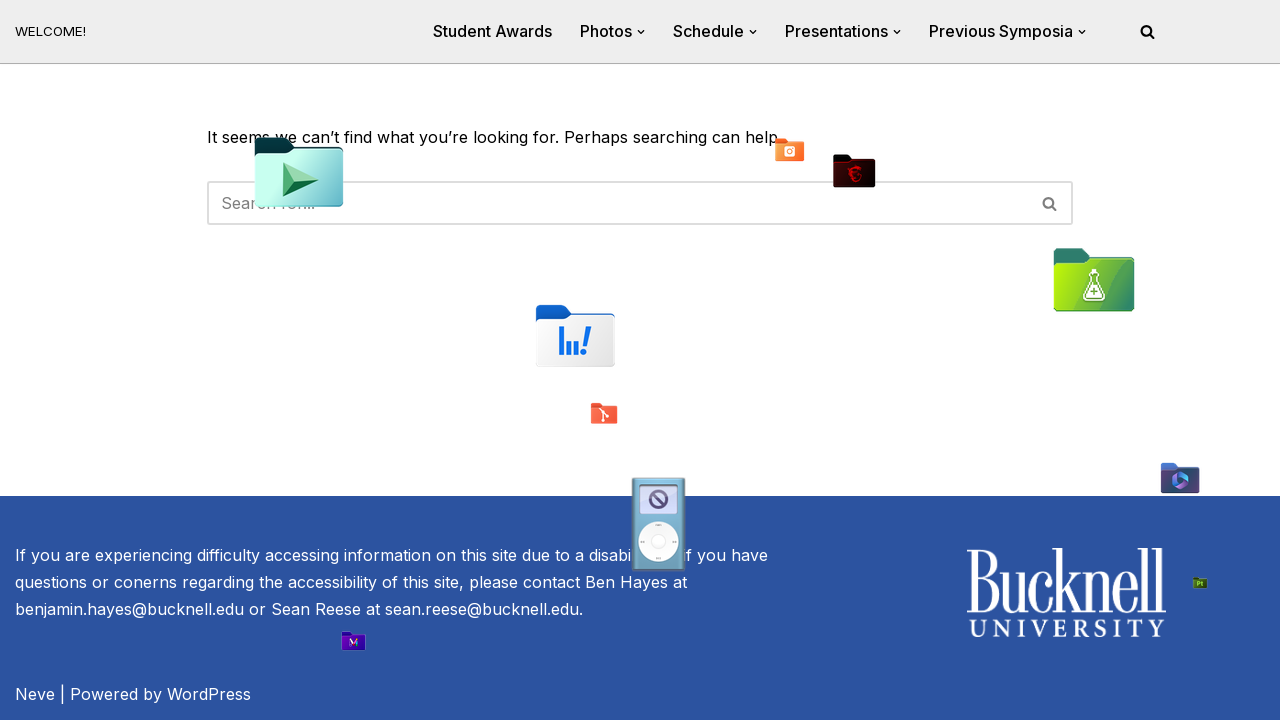  Describe the element at coordinates (789, 150) in the screenshot. I see `open 4K Stogram downloads folder` at that location.